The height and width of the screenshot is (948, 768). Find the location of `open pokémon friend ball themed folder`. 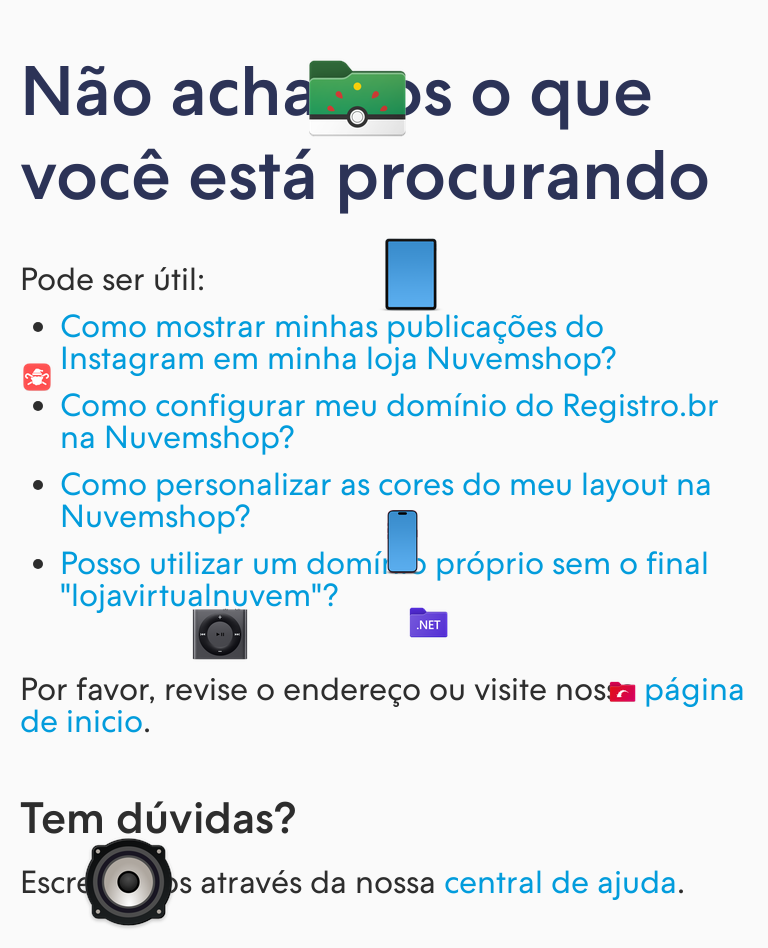

open pokémon friend ball themed folder is located at coordinates (357, 101).